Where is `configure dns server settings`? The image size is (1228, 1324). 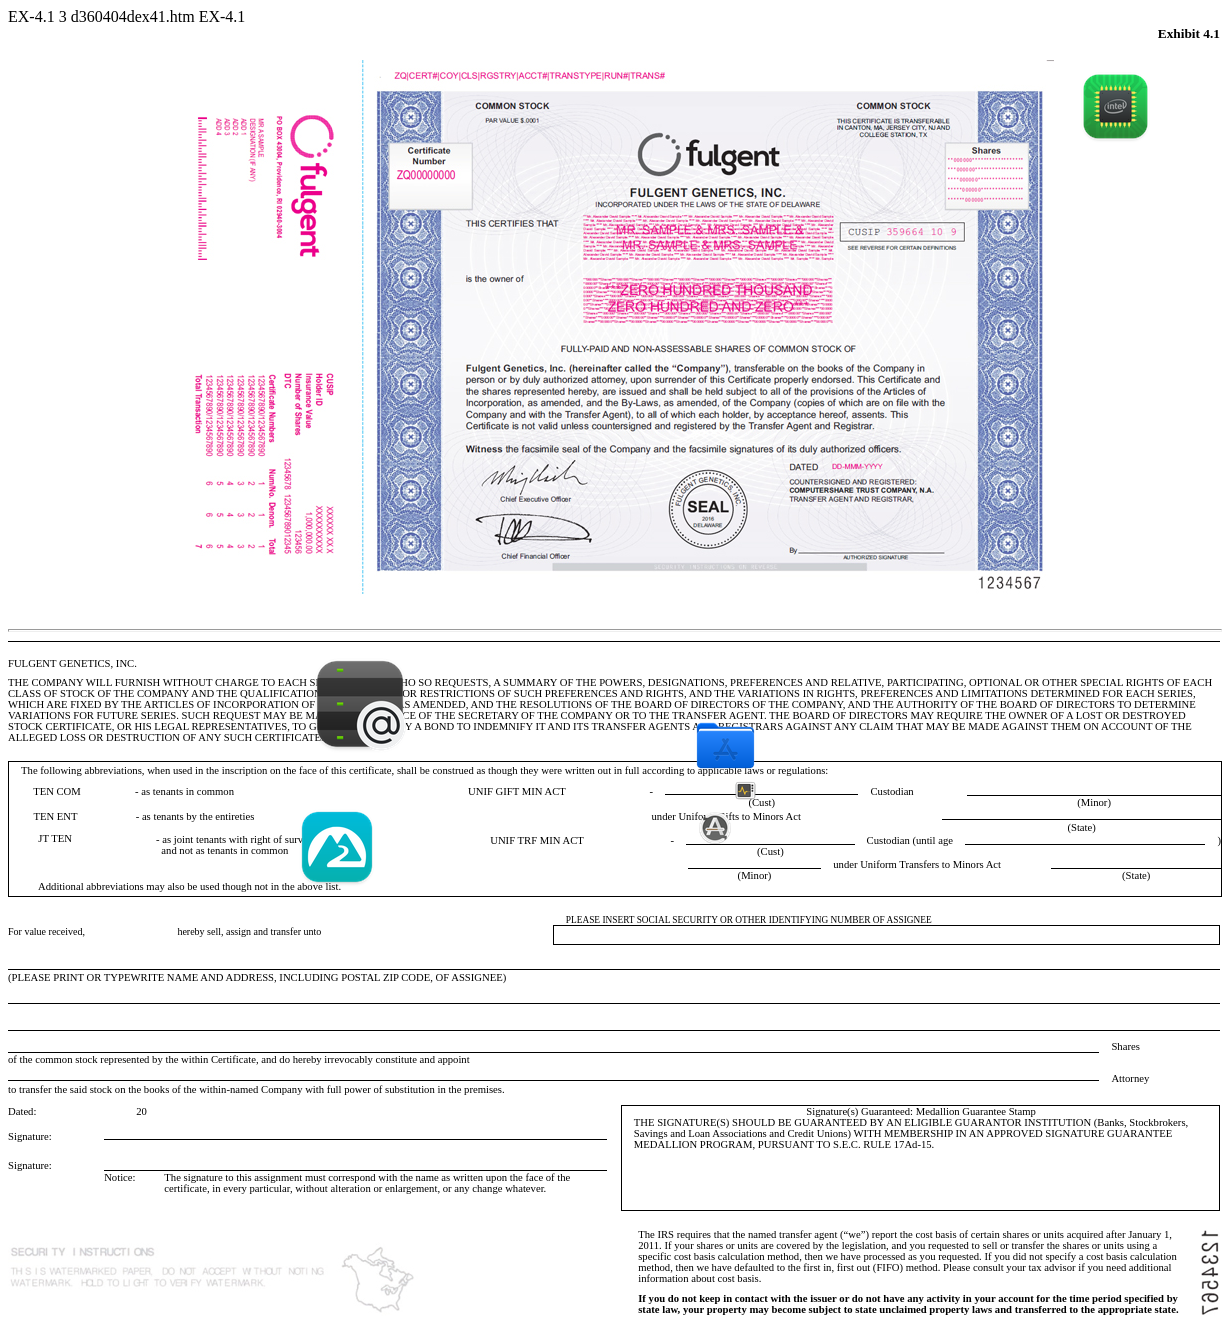
configure dns server settings is located at coordinates (360, 704).